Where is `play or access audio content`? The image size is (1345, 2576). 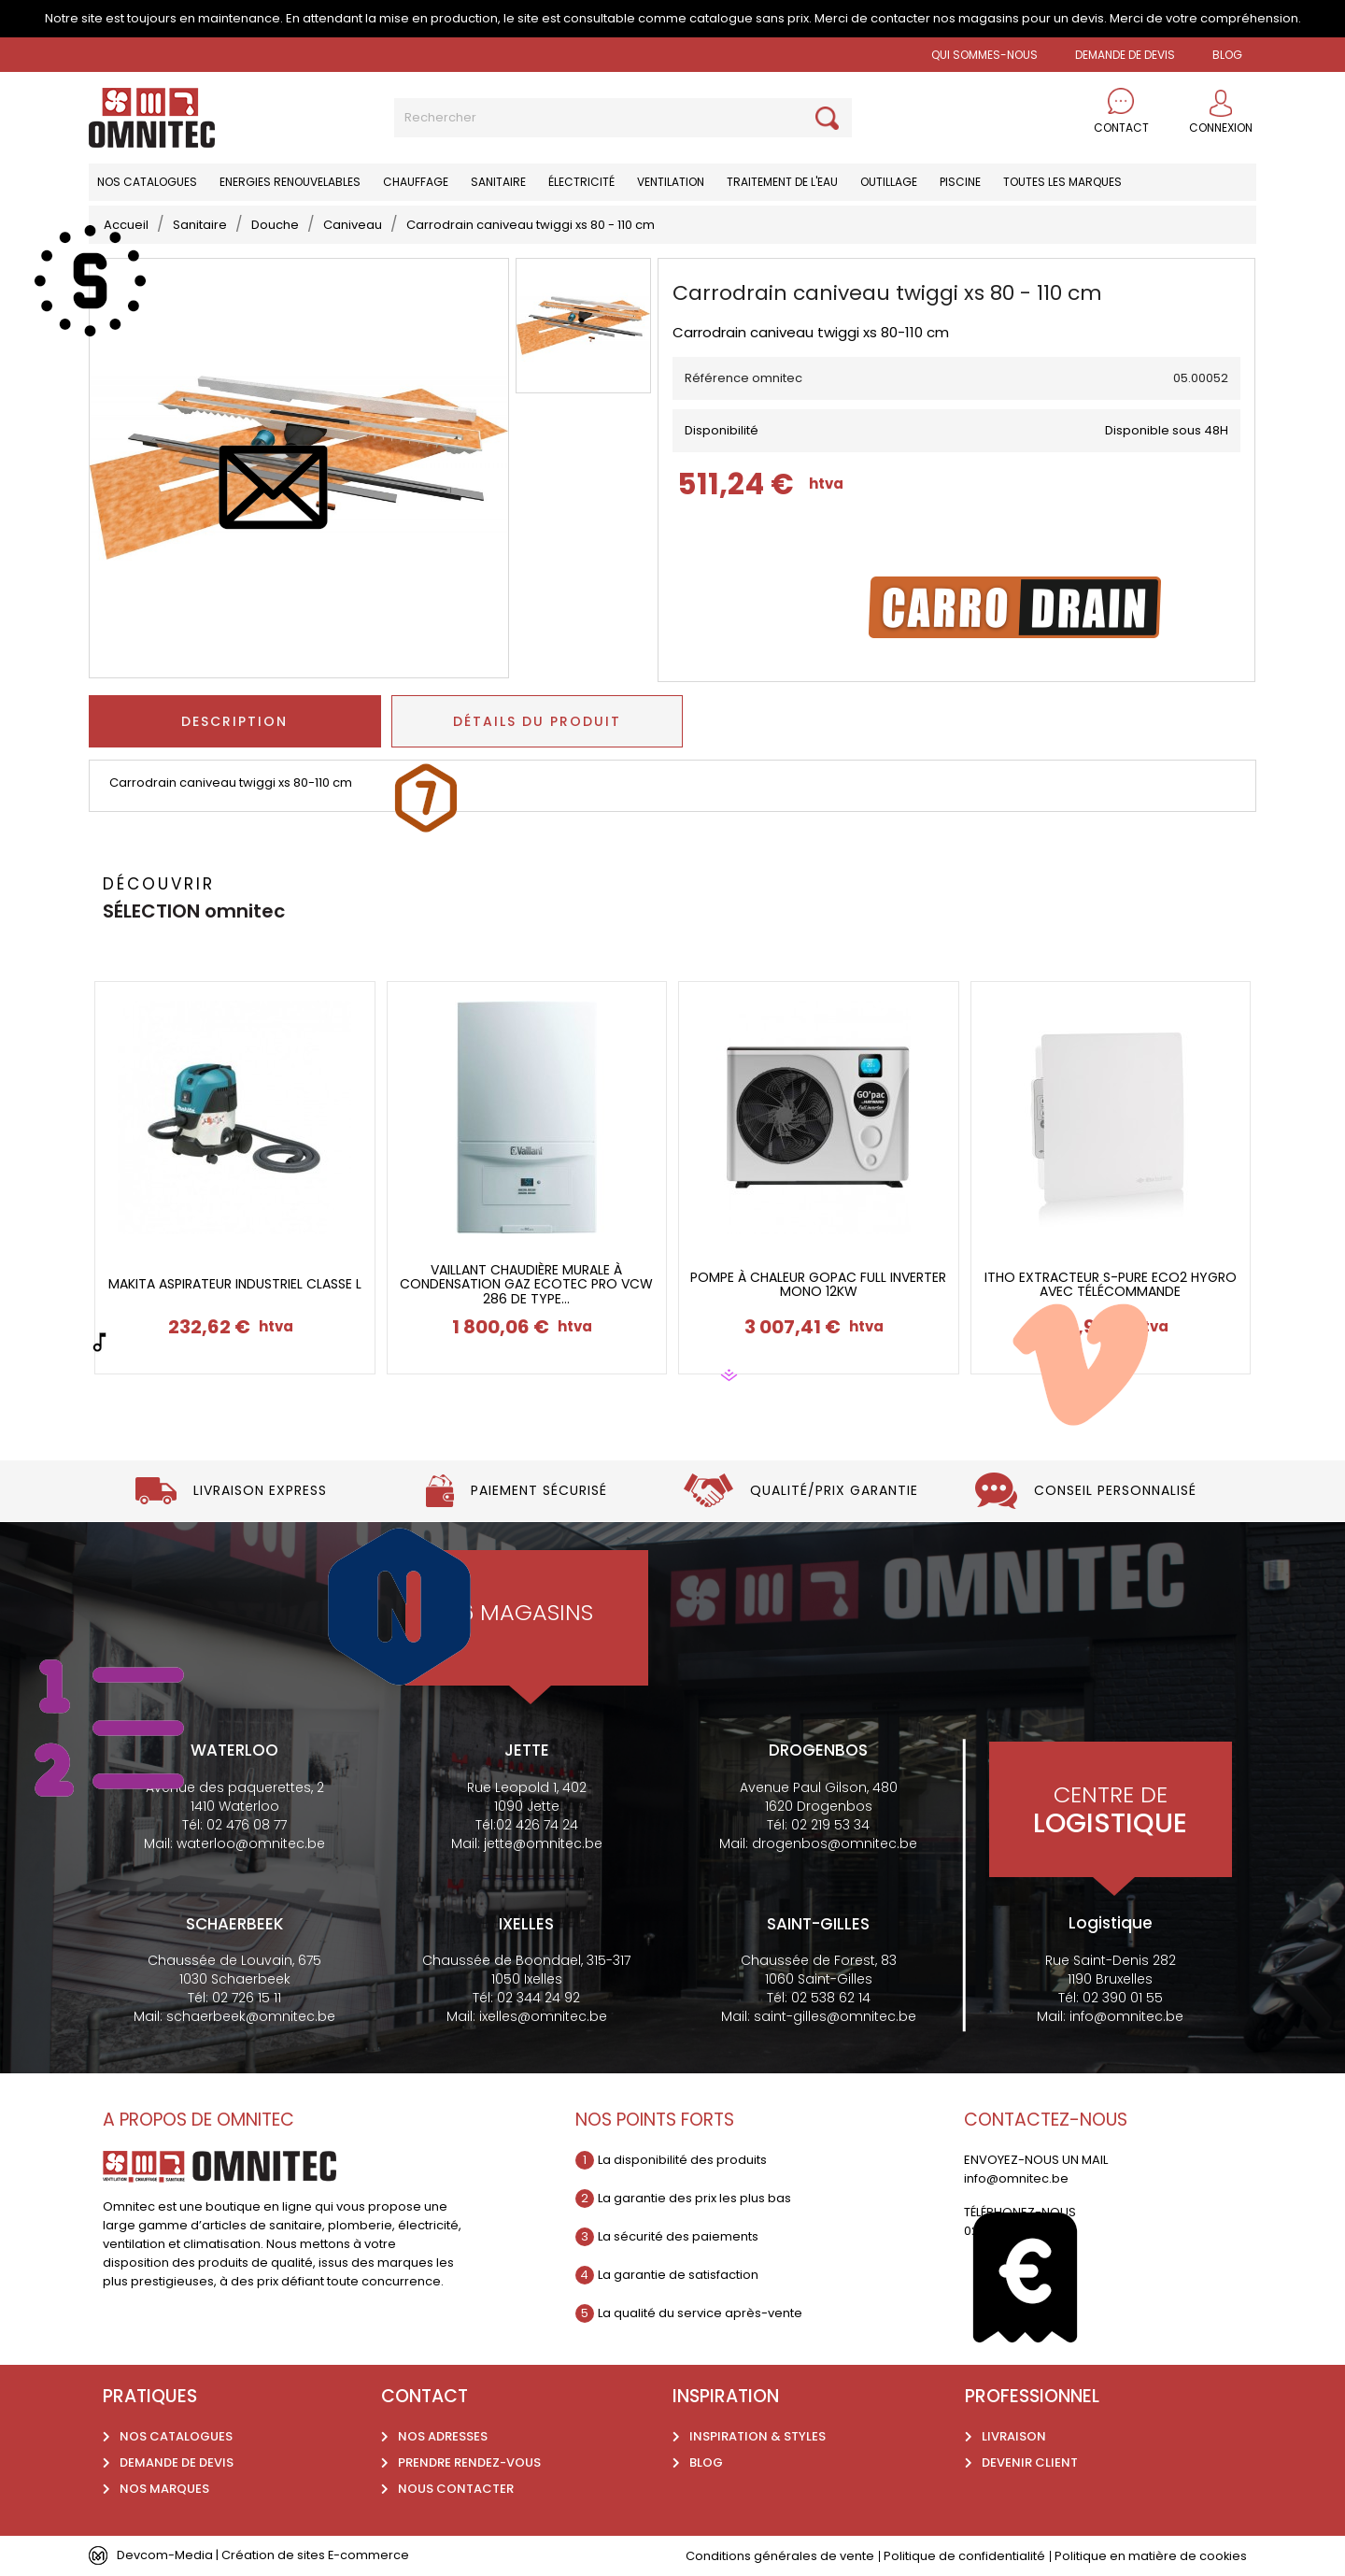 play or access audio content is located at coordinates (99, 1342).